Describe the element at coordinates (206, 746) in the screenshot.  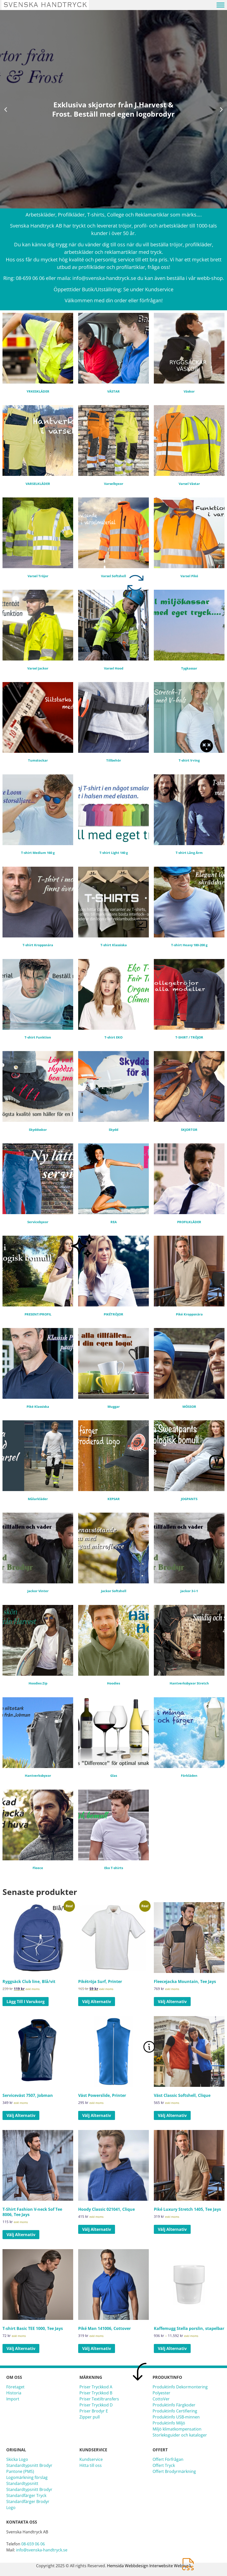
I see `indicates an error or failed action` at that location.